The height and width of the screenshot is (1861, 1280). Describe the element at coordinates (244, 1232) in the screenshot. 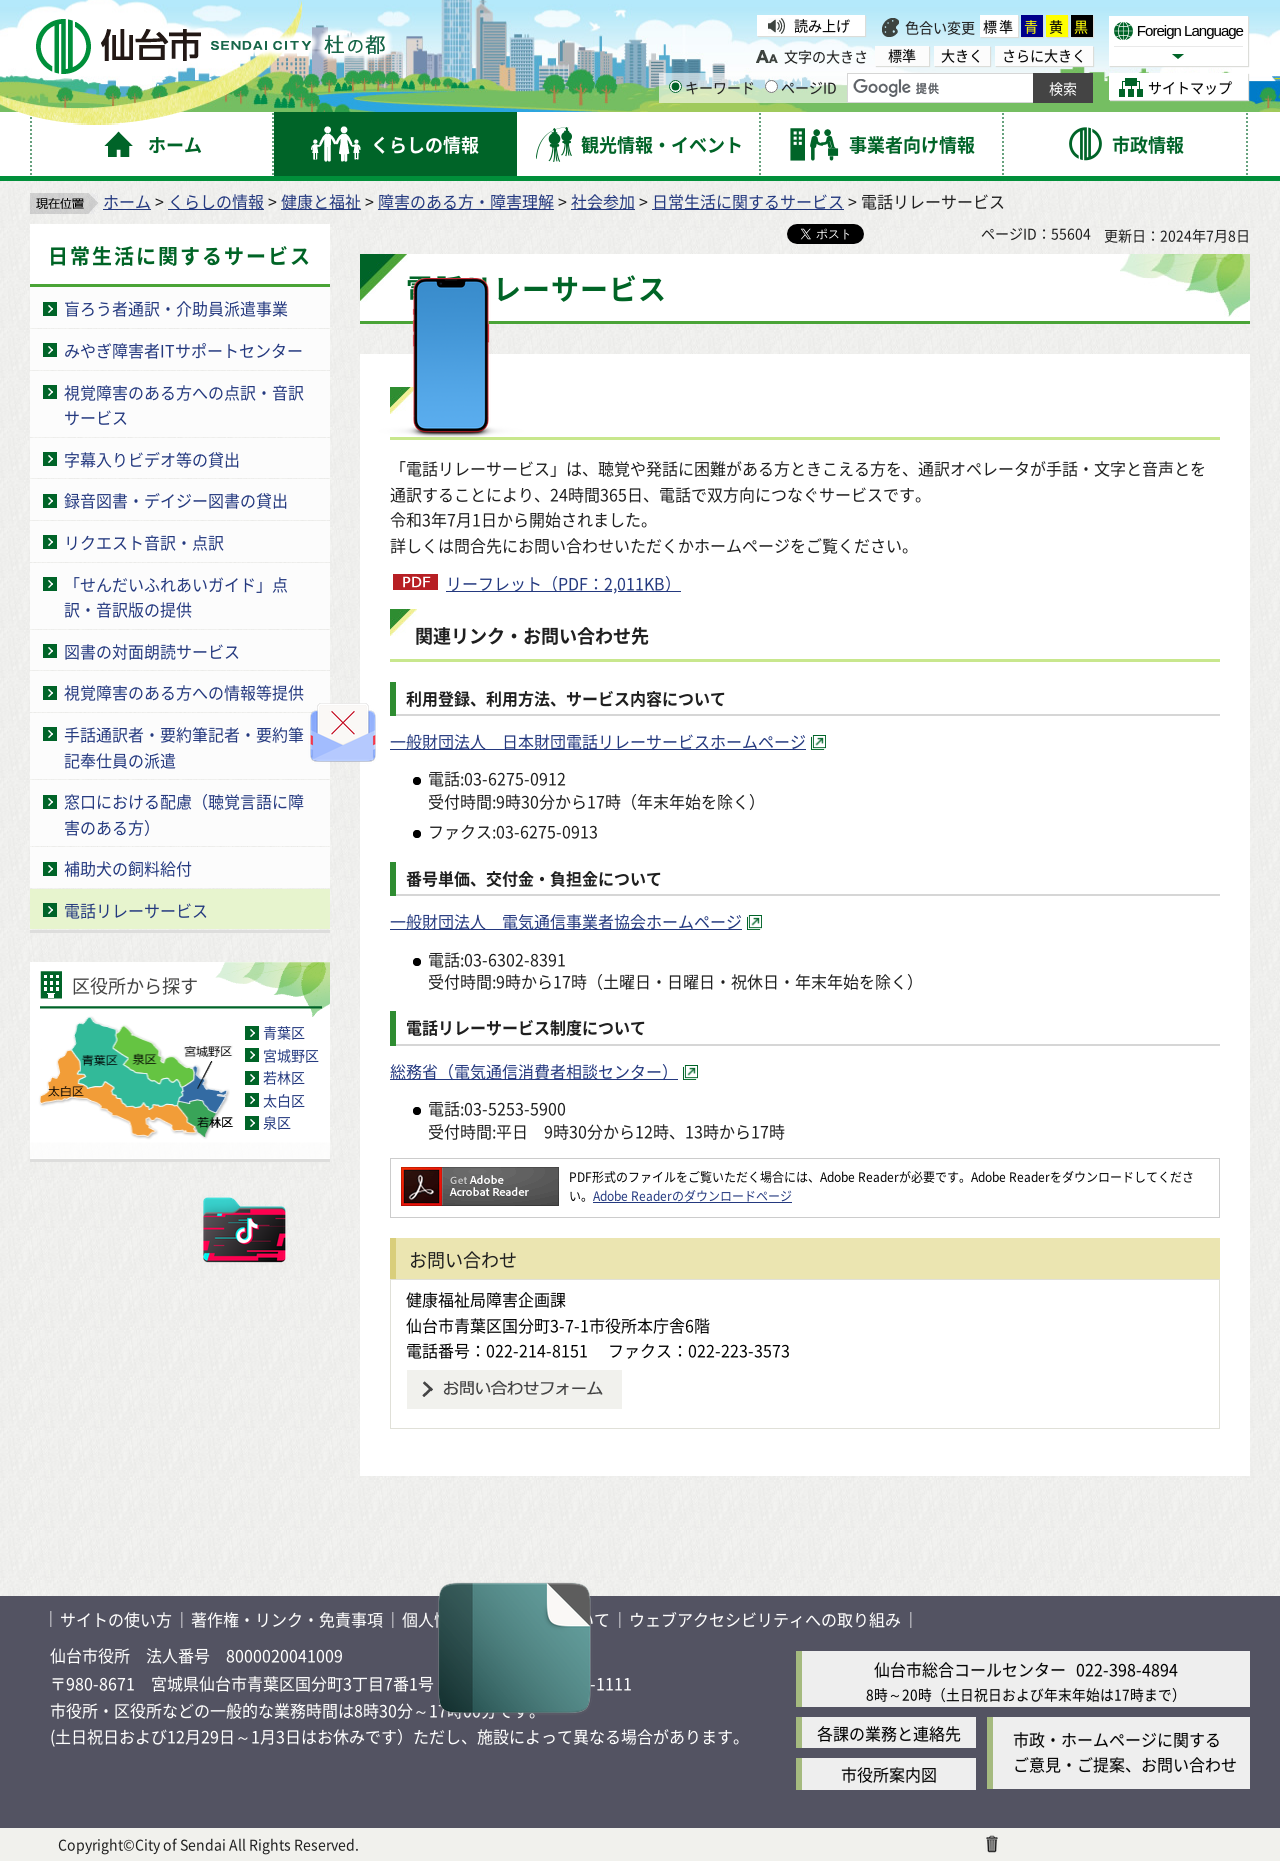

I see `open folder containing TikTok downloads or saved videos` at that location.